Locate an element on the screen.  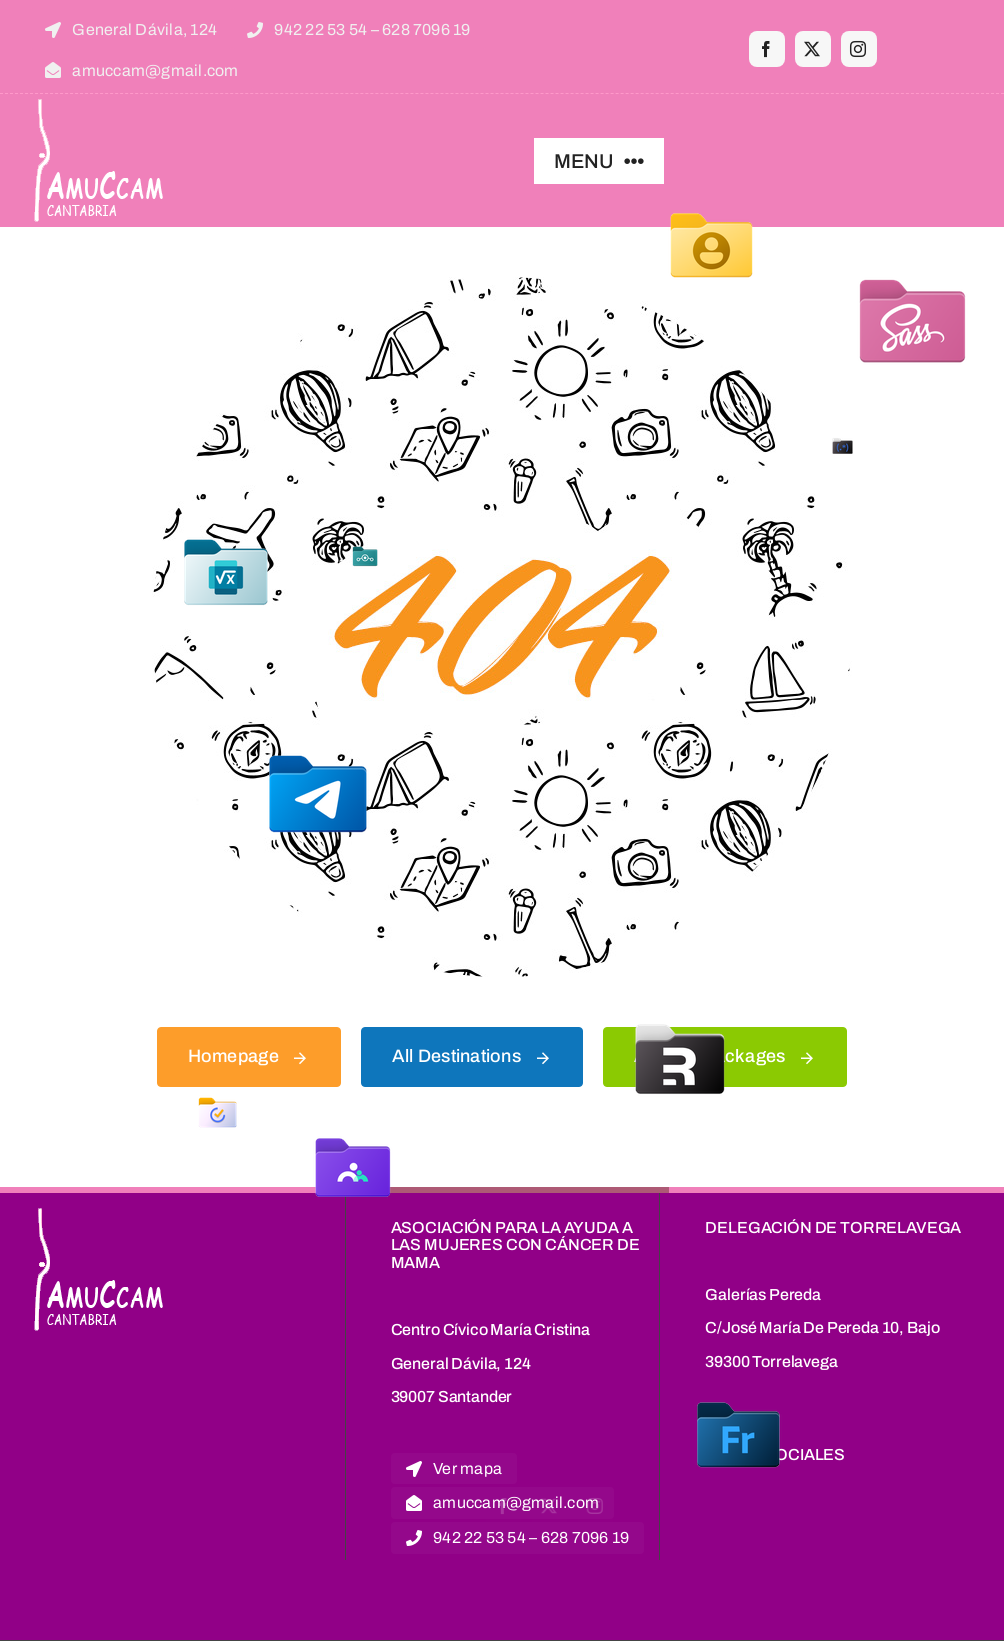
open your contacts folder is located at coordinates (711, 247).